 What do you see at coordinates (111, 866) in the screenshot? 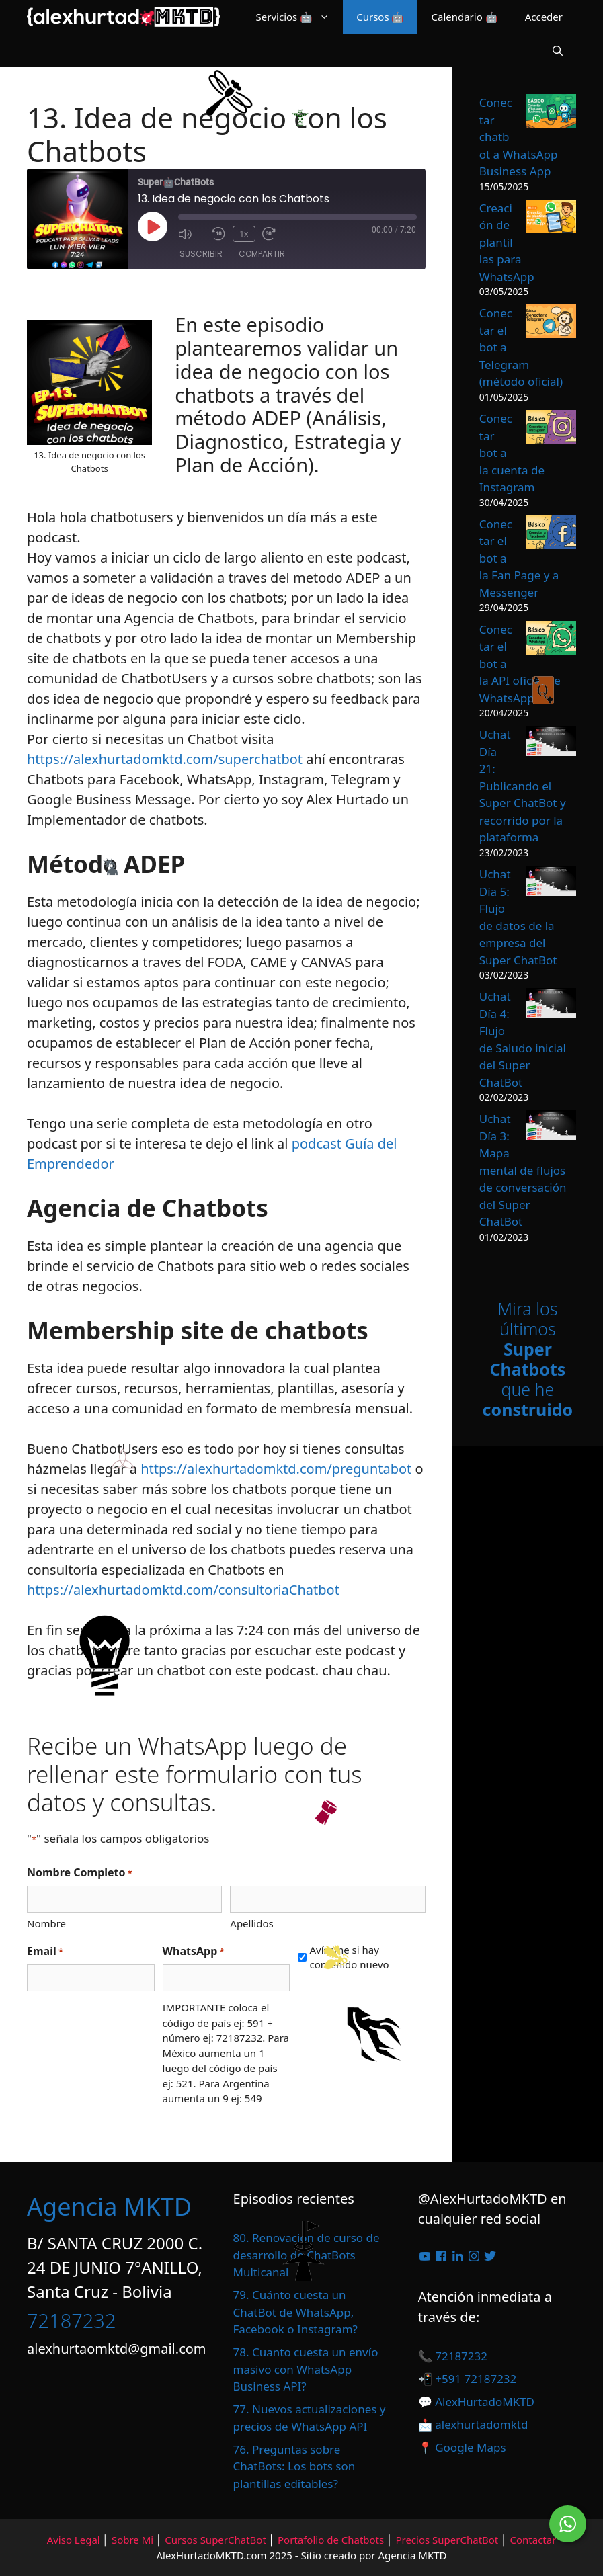
I see `indicates a surprised or shocked reaction` at bounding box center [111, 866].